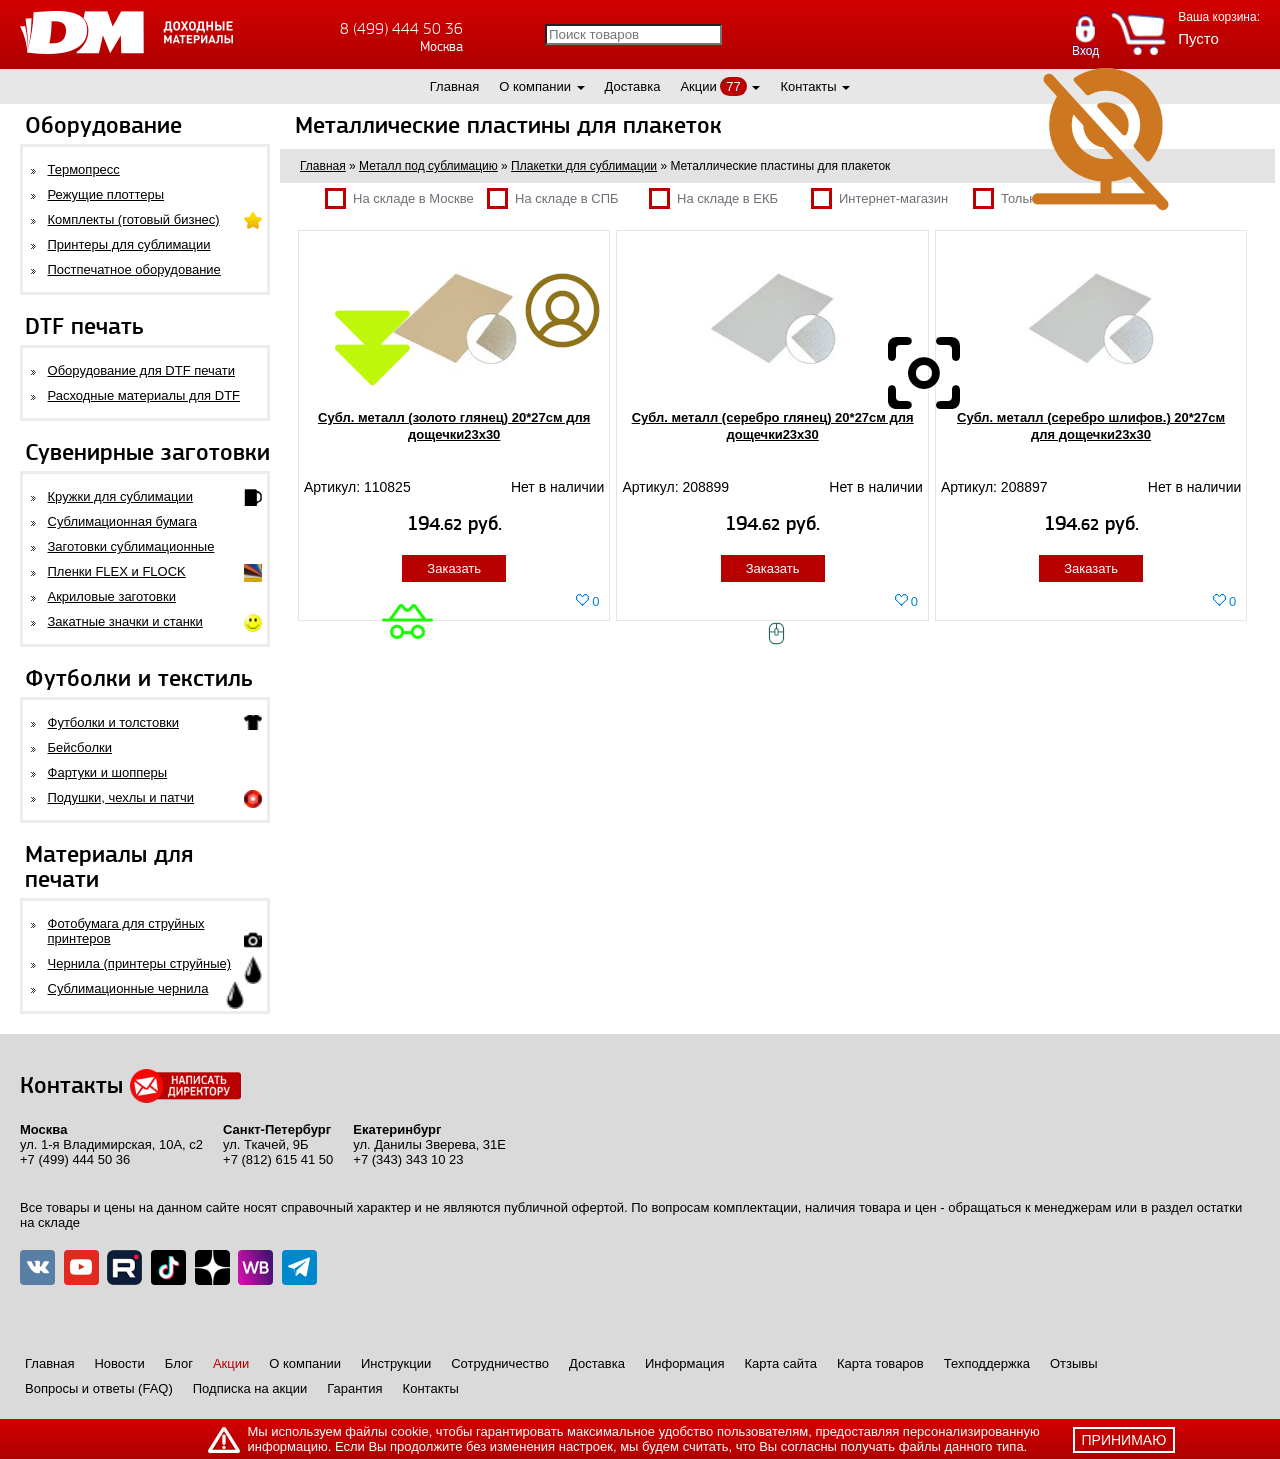 The image size is (1280, 1459). What do you see at coordinates (407, 621) in the screenshot?
I see `enable incognito or private browsing mode` at bounding box center [407, 621].